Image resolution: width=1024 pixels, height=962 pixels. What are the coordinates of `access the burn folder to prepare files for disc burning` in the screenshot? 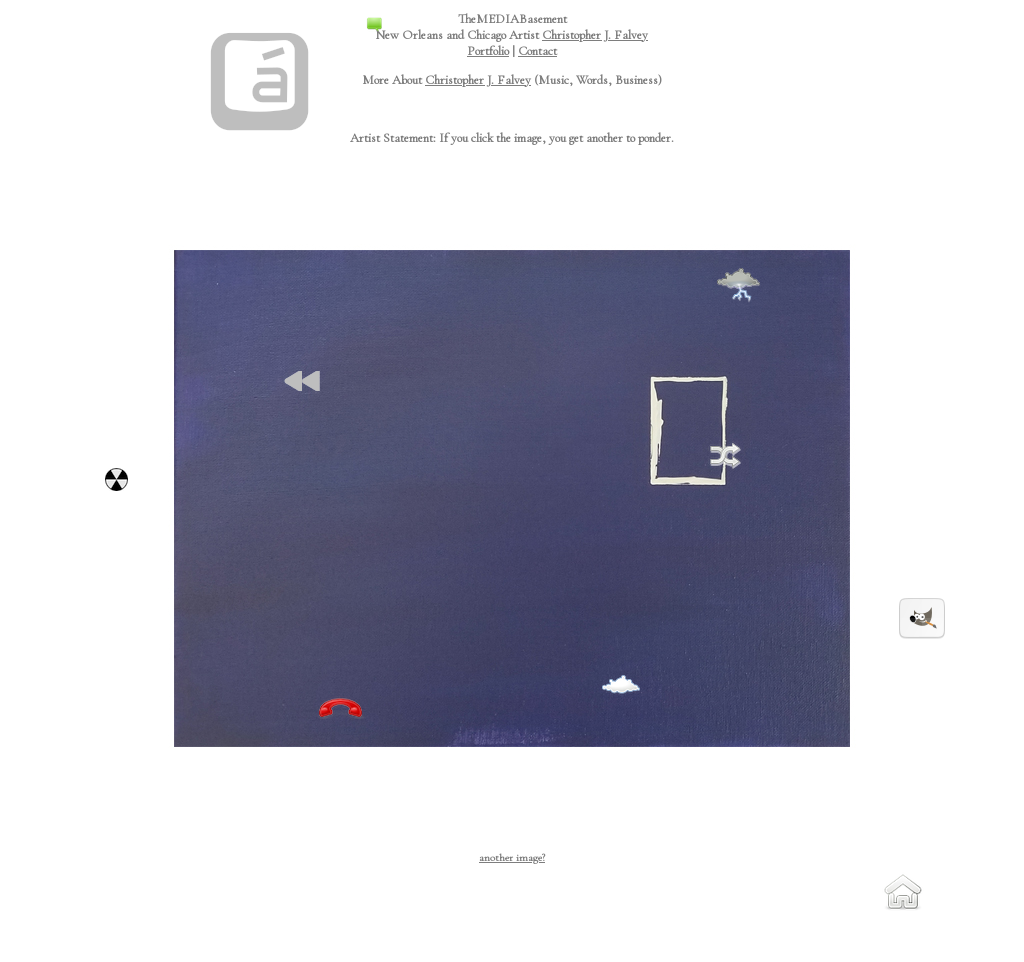 It's located at (116, 479).